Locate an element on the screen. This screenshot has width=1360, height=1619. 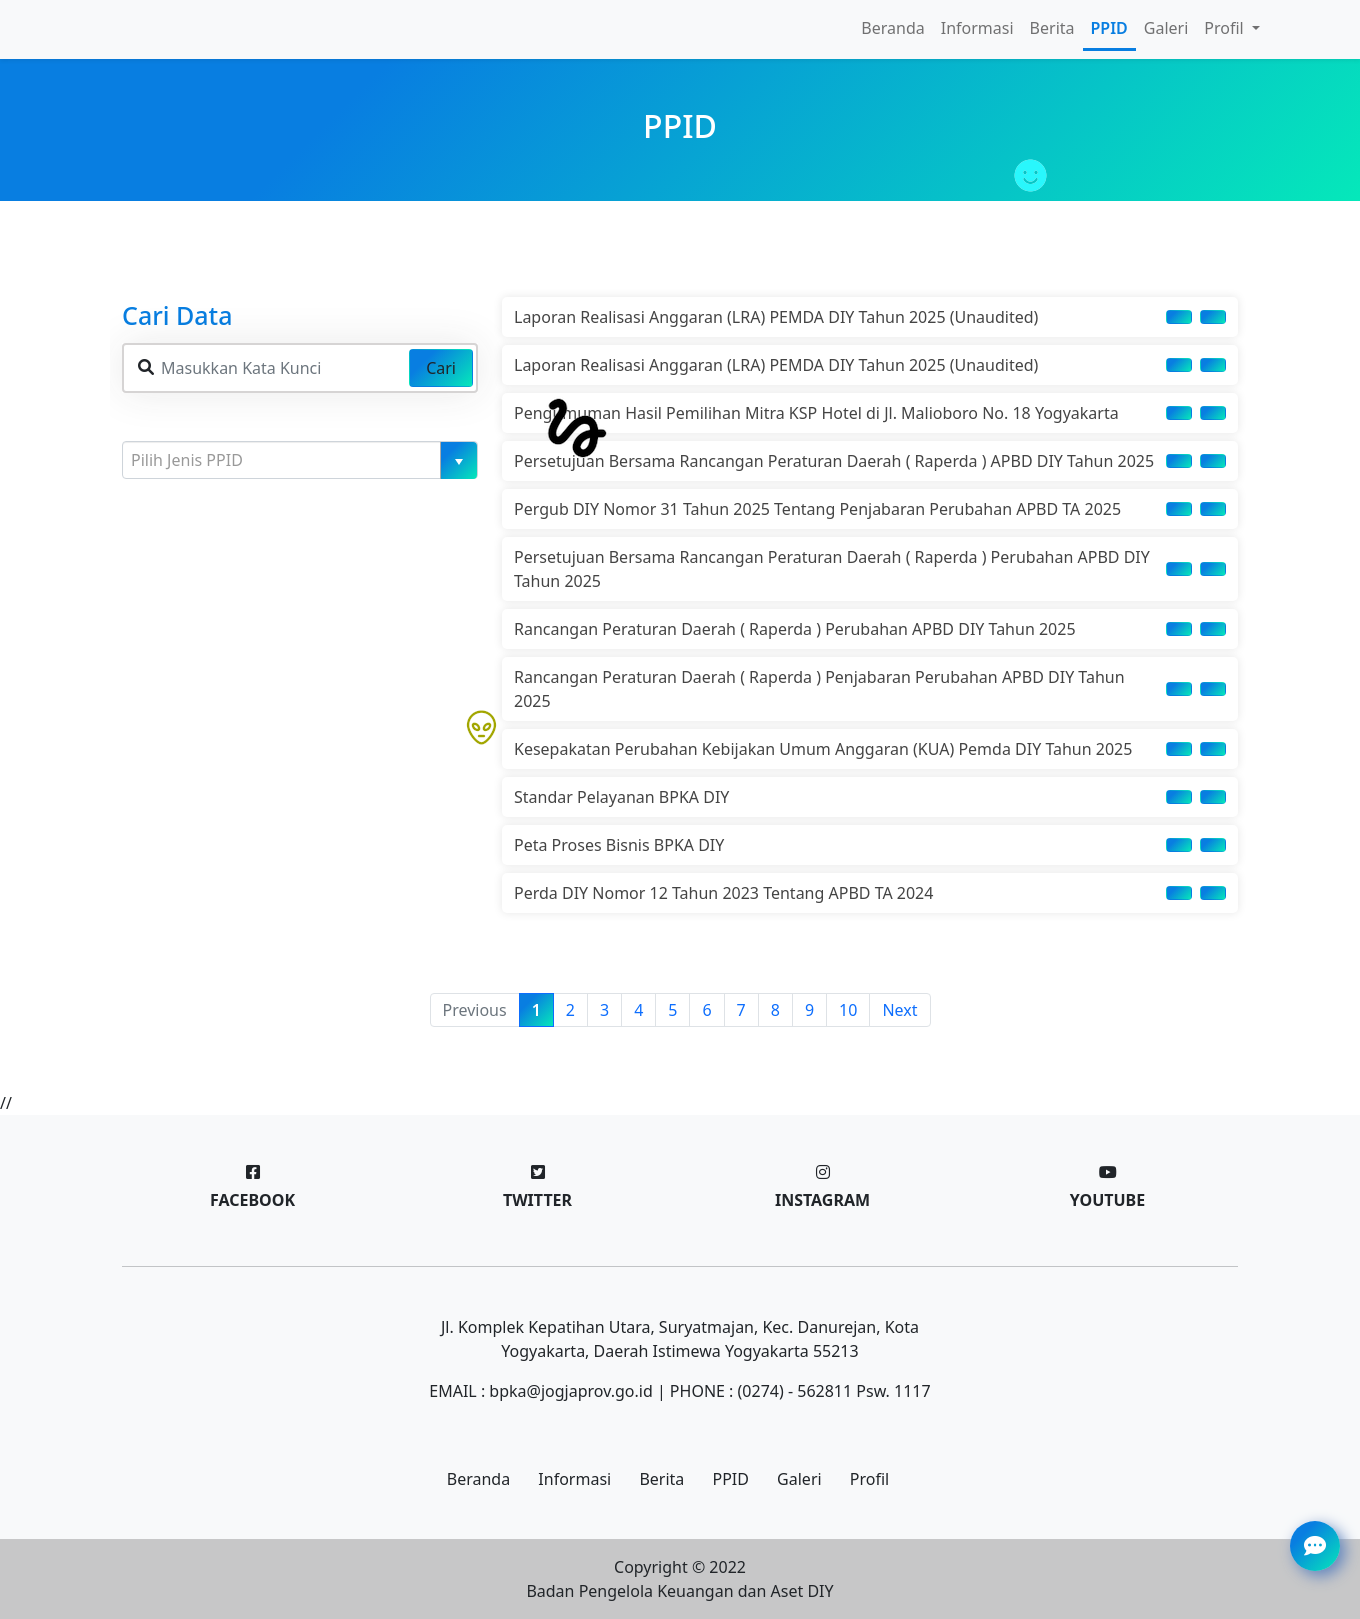
draw or write with gesture input is located at coordinates (577, 428).